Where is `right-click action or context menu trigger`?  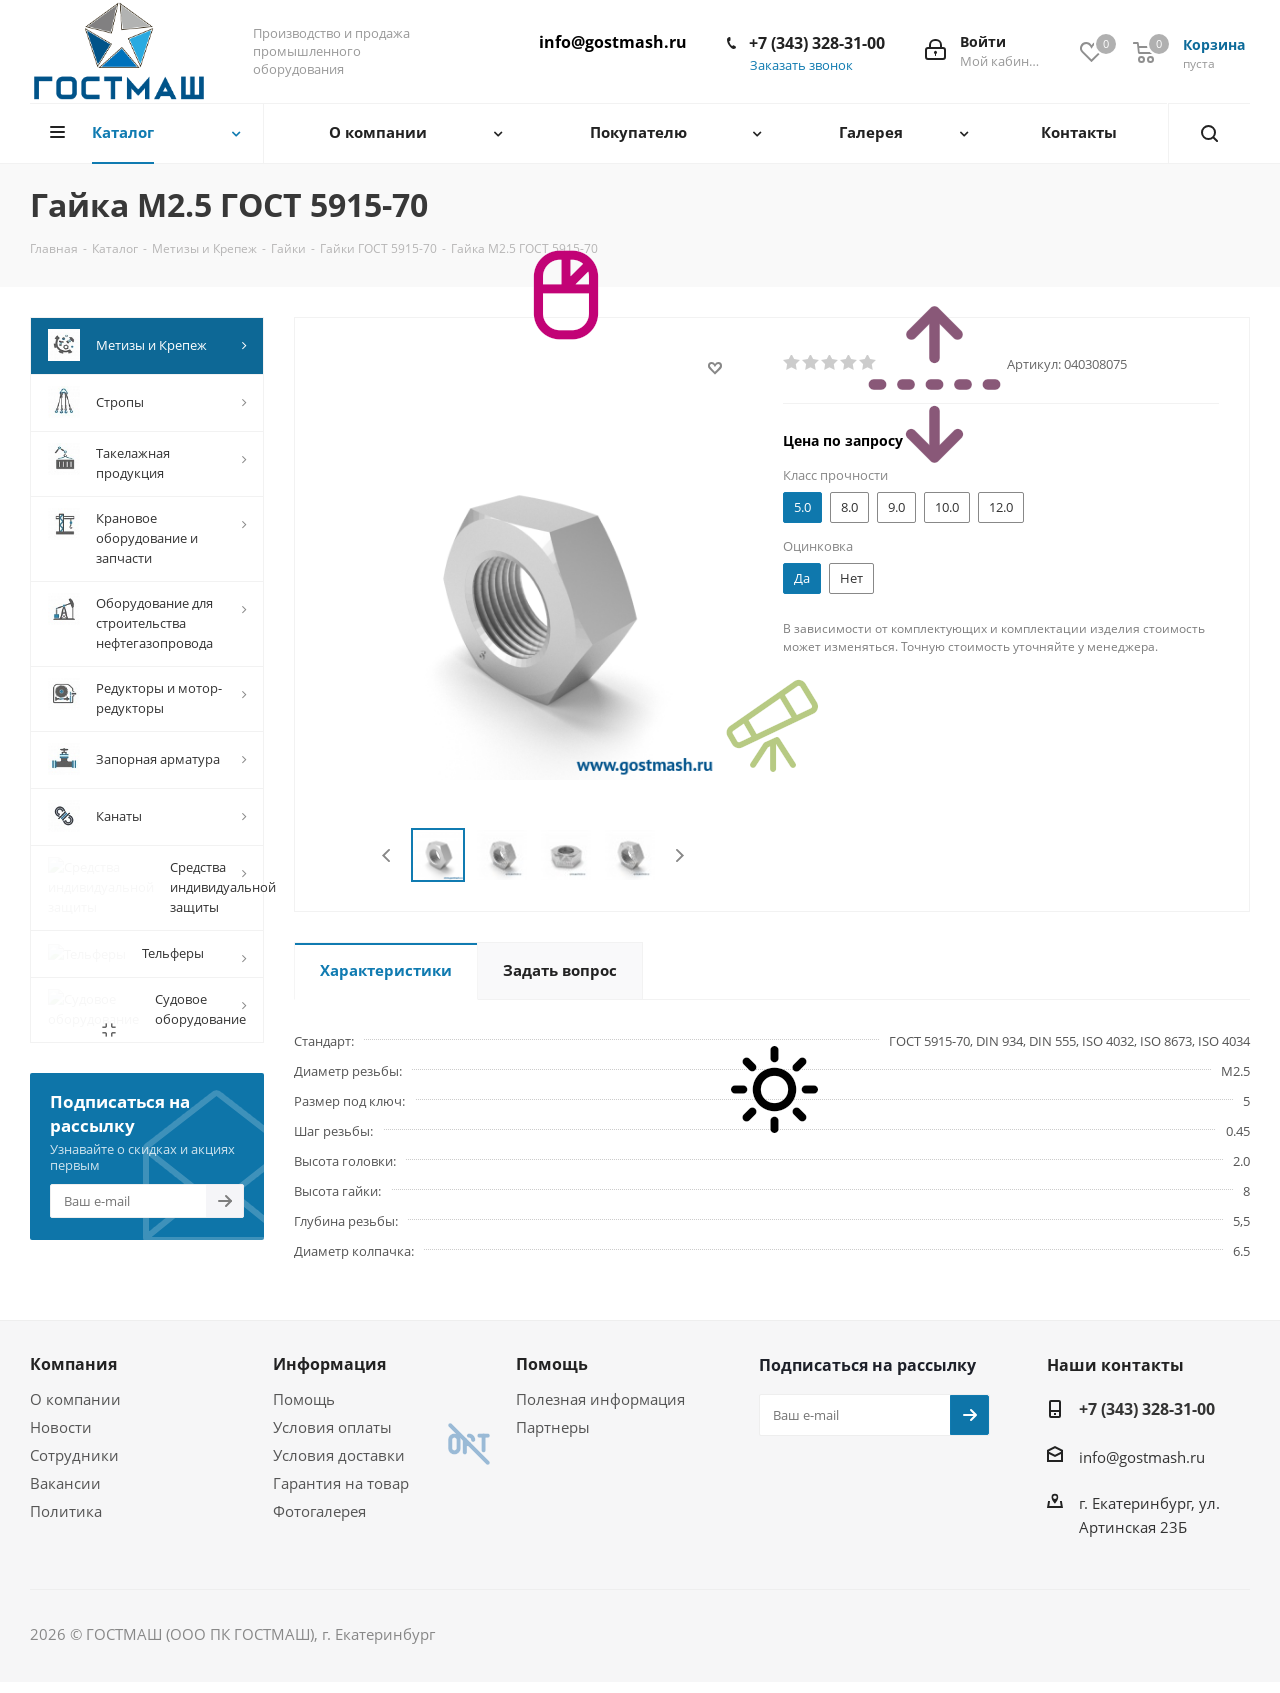 right-click action or context menu trigger is located at coordinates (566, 295).